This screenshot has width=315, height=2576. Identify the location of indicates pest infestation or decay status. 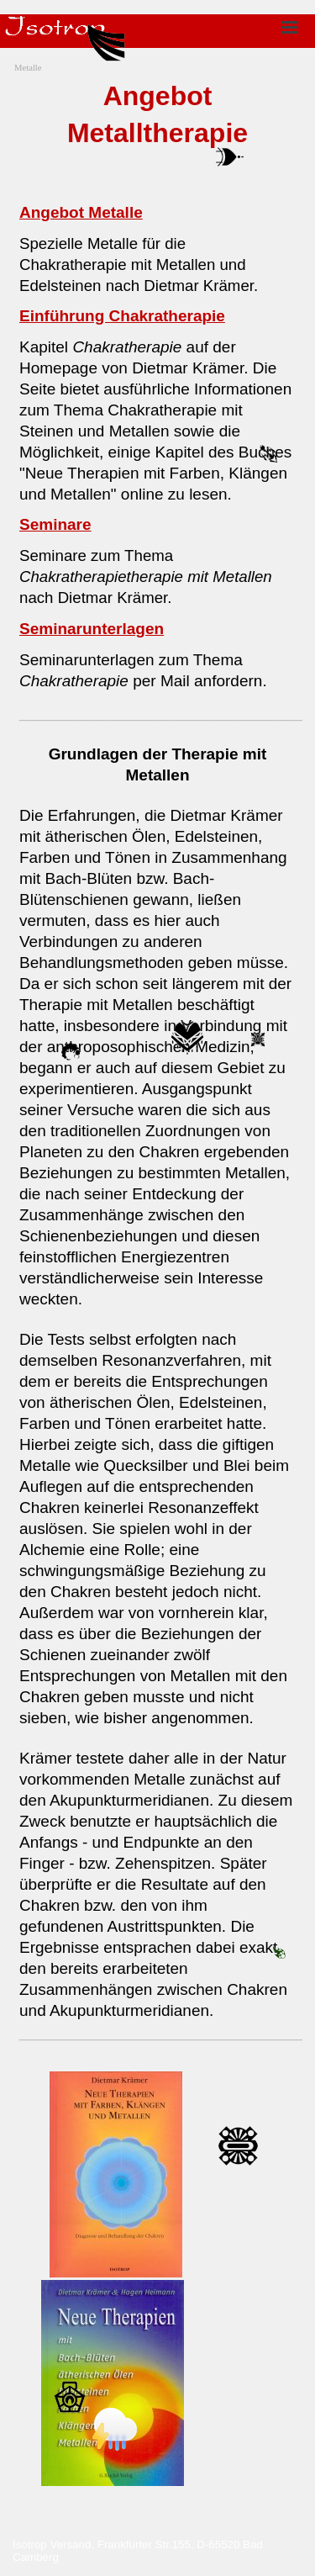
(71, 1052).